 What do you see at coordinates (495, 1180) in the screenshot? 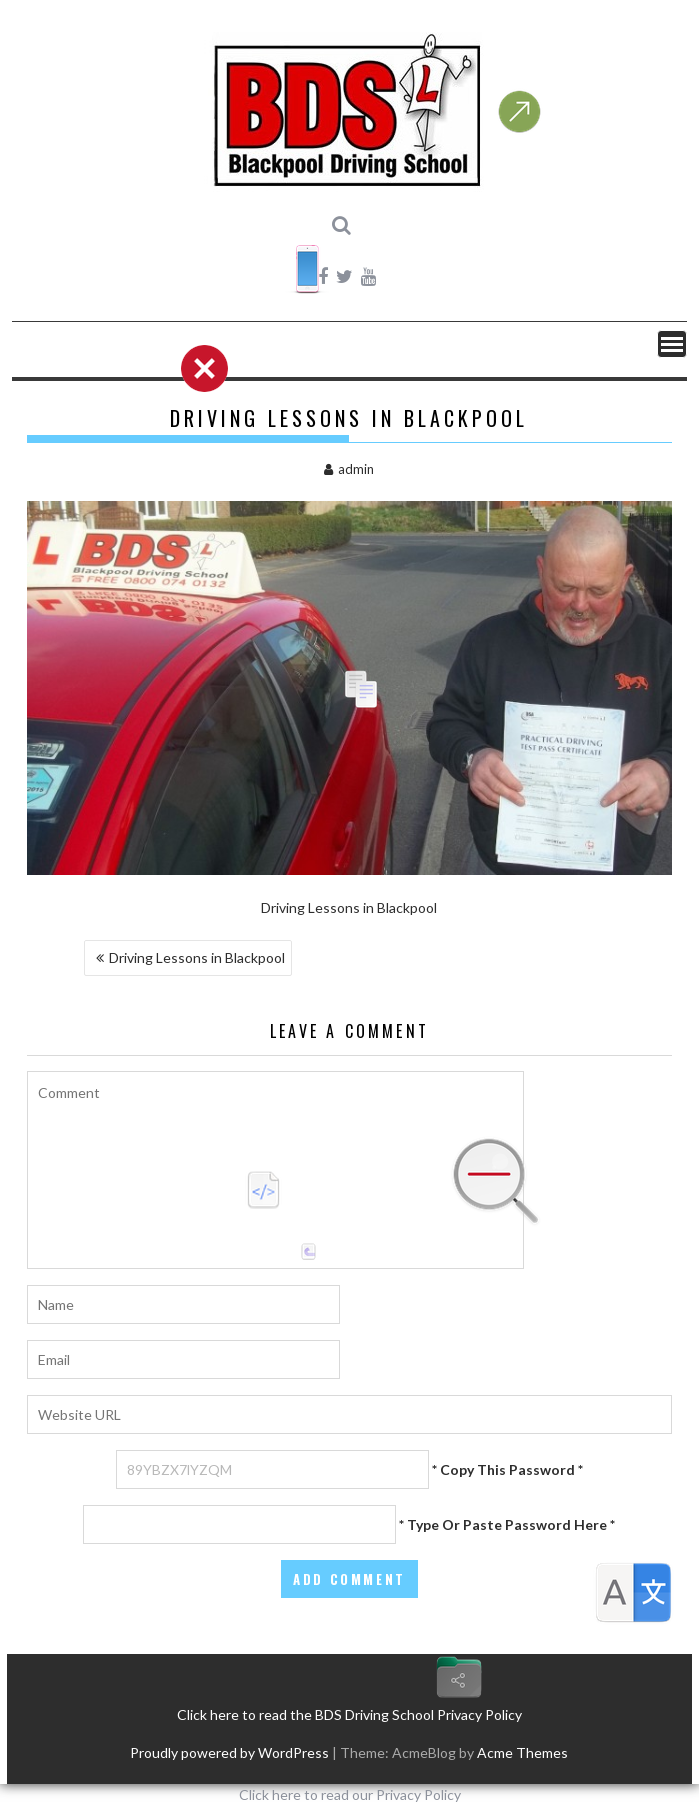
I see `zoom out to see more content` at bounding box center [495, 1180].